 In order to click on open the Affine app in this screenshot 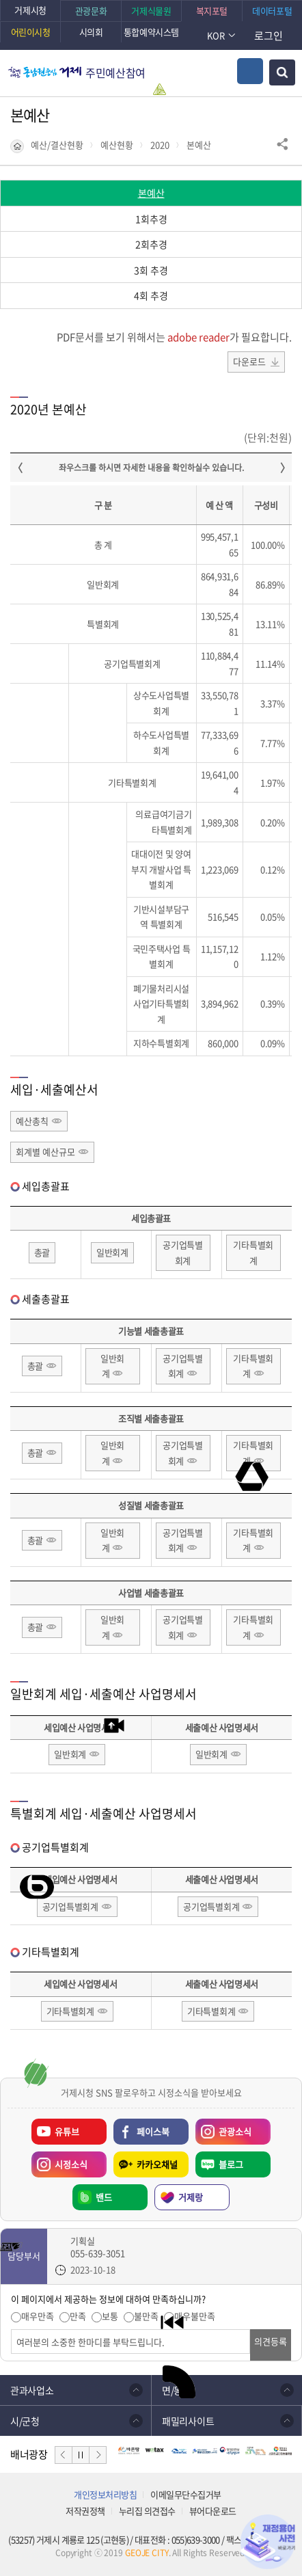, I will do `click(159, 89)`.